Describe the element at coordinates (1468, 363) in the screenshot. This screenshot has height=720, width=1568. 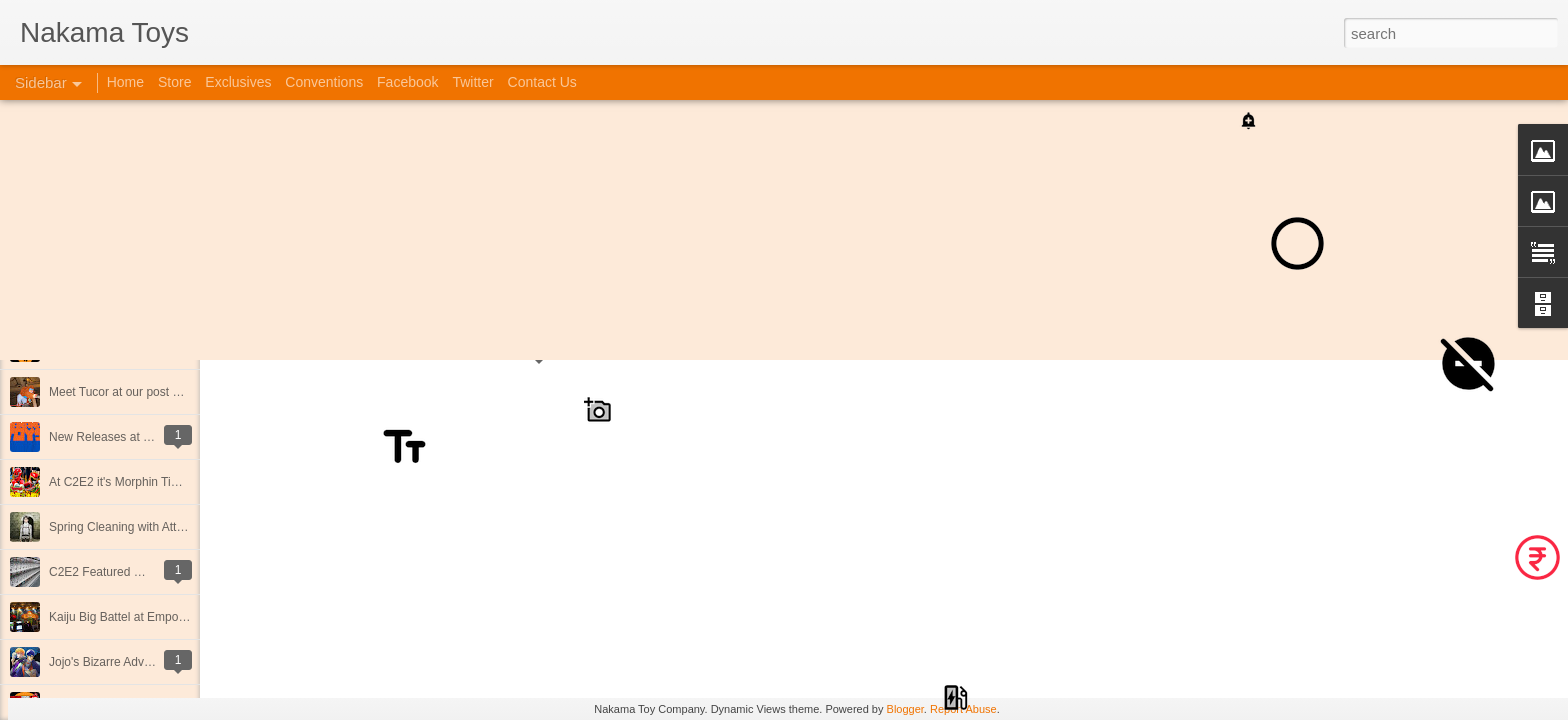
I see `disable do not disturb mode` at that location.